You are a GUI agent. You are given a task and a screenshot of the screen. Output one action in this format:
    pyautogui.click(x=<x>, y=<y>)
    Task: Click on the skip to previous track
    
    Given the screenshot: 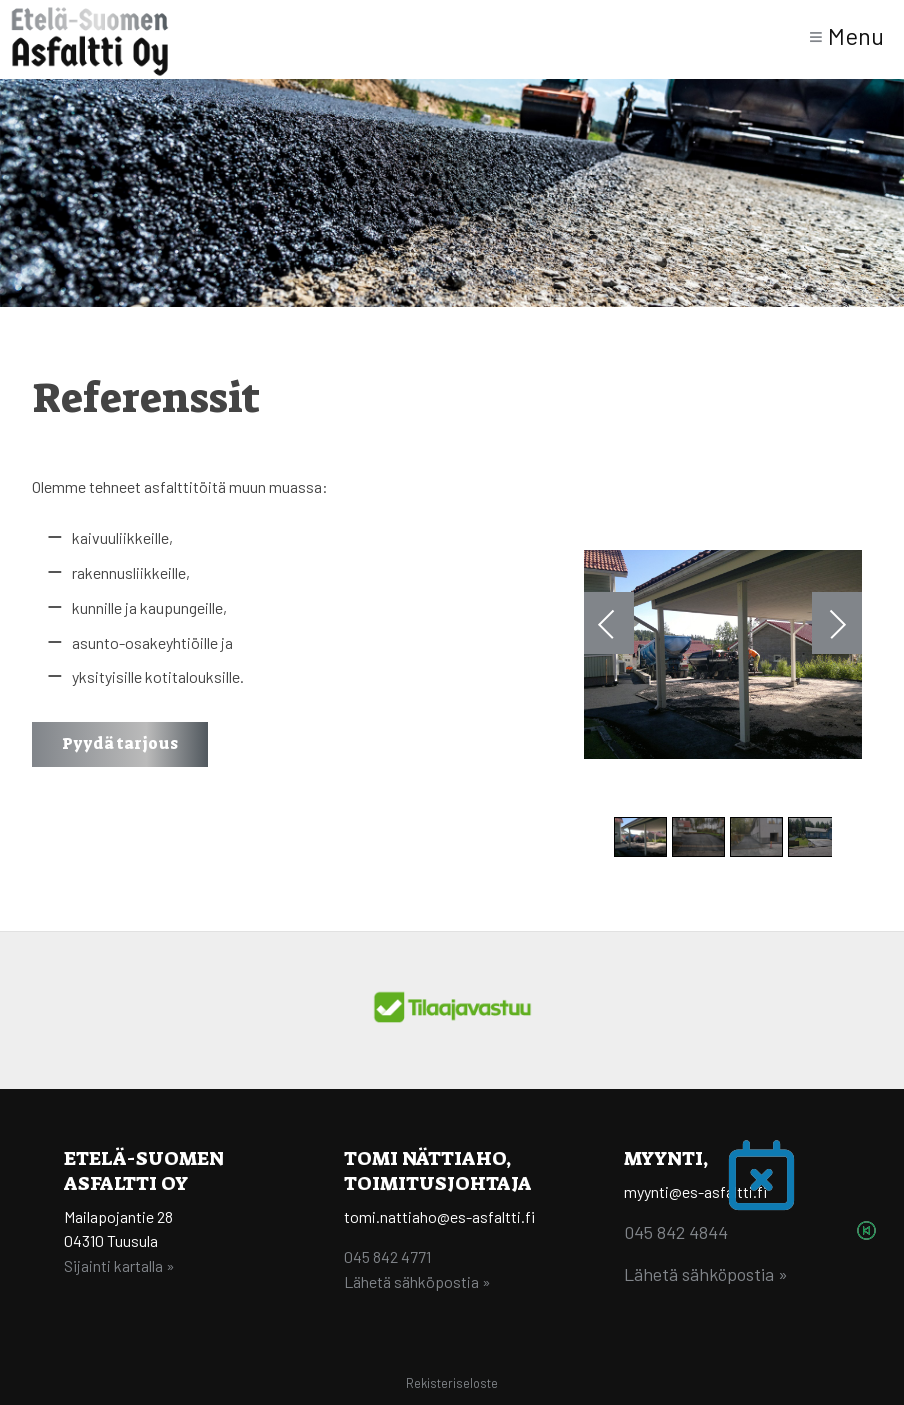 What is the action you would take?
    pyautogui.click(x=866, y=1230)
    